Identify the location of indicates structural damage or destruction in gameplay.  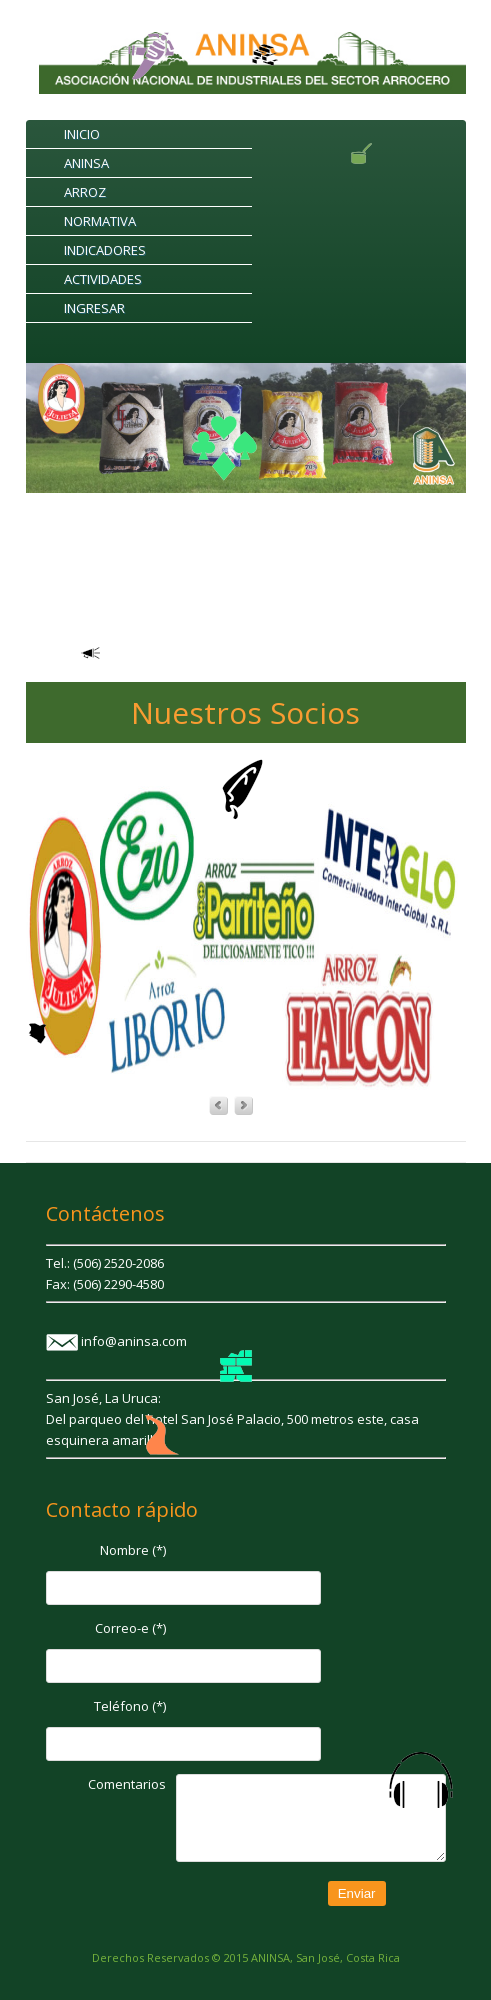
(236, 1366).